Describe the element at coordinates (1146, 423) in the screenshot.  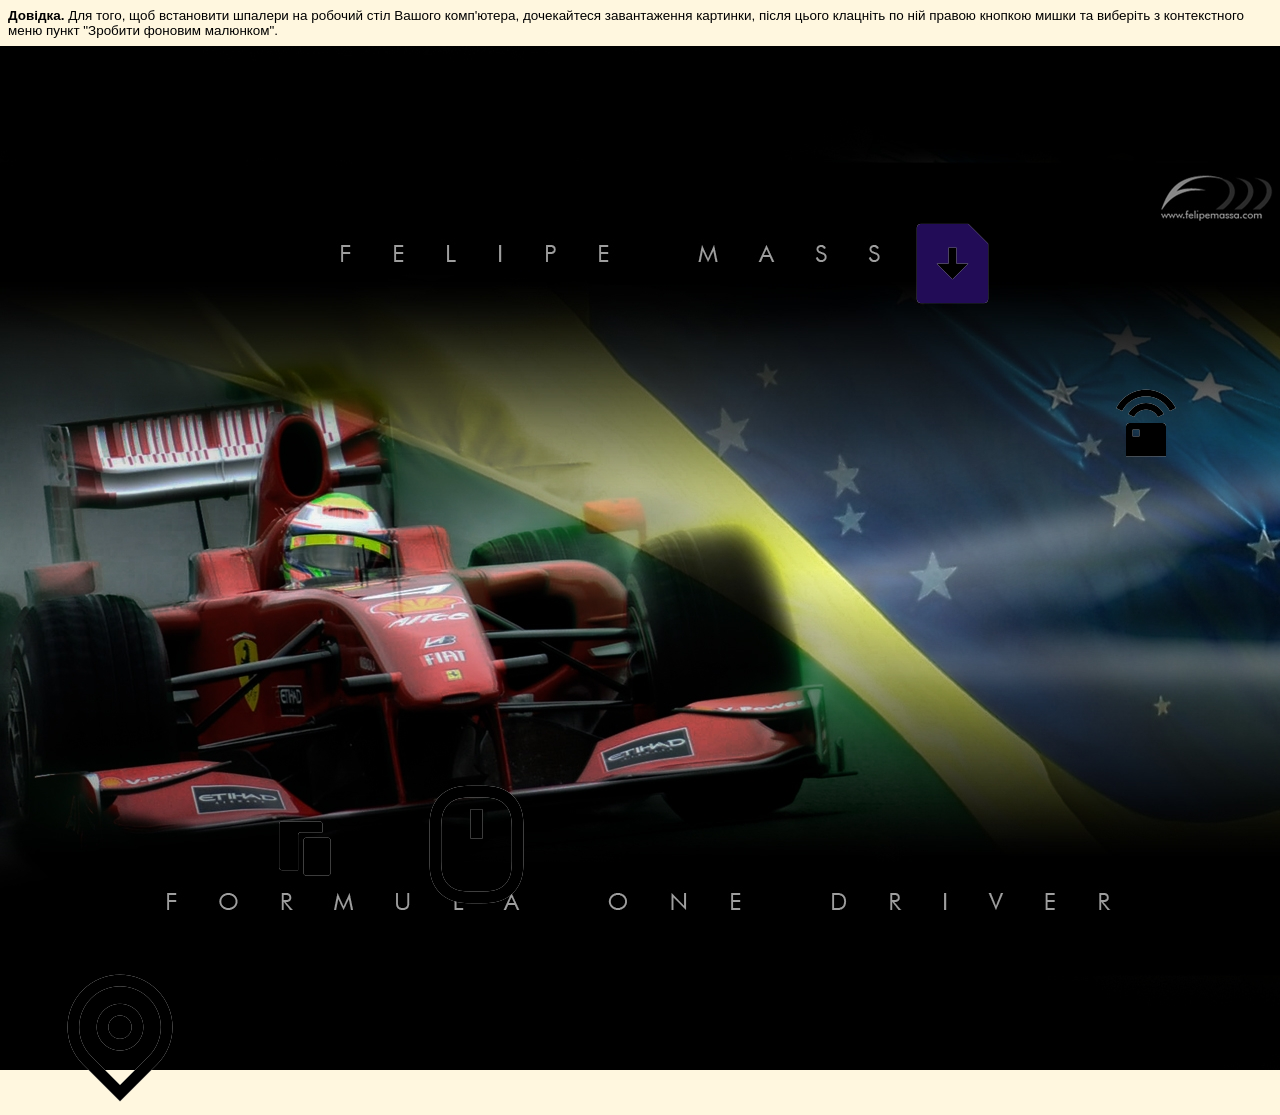
I see `connect to a remote control device` at that location.